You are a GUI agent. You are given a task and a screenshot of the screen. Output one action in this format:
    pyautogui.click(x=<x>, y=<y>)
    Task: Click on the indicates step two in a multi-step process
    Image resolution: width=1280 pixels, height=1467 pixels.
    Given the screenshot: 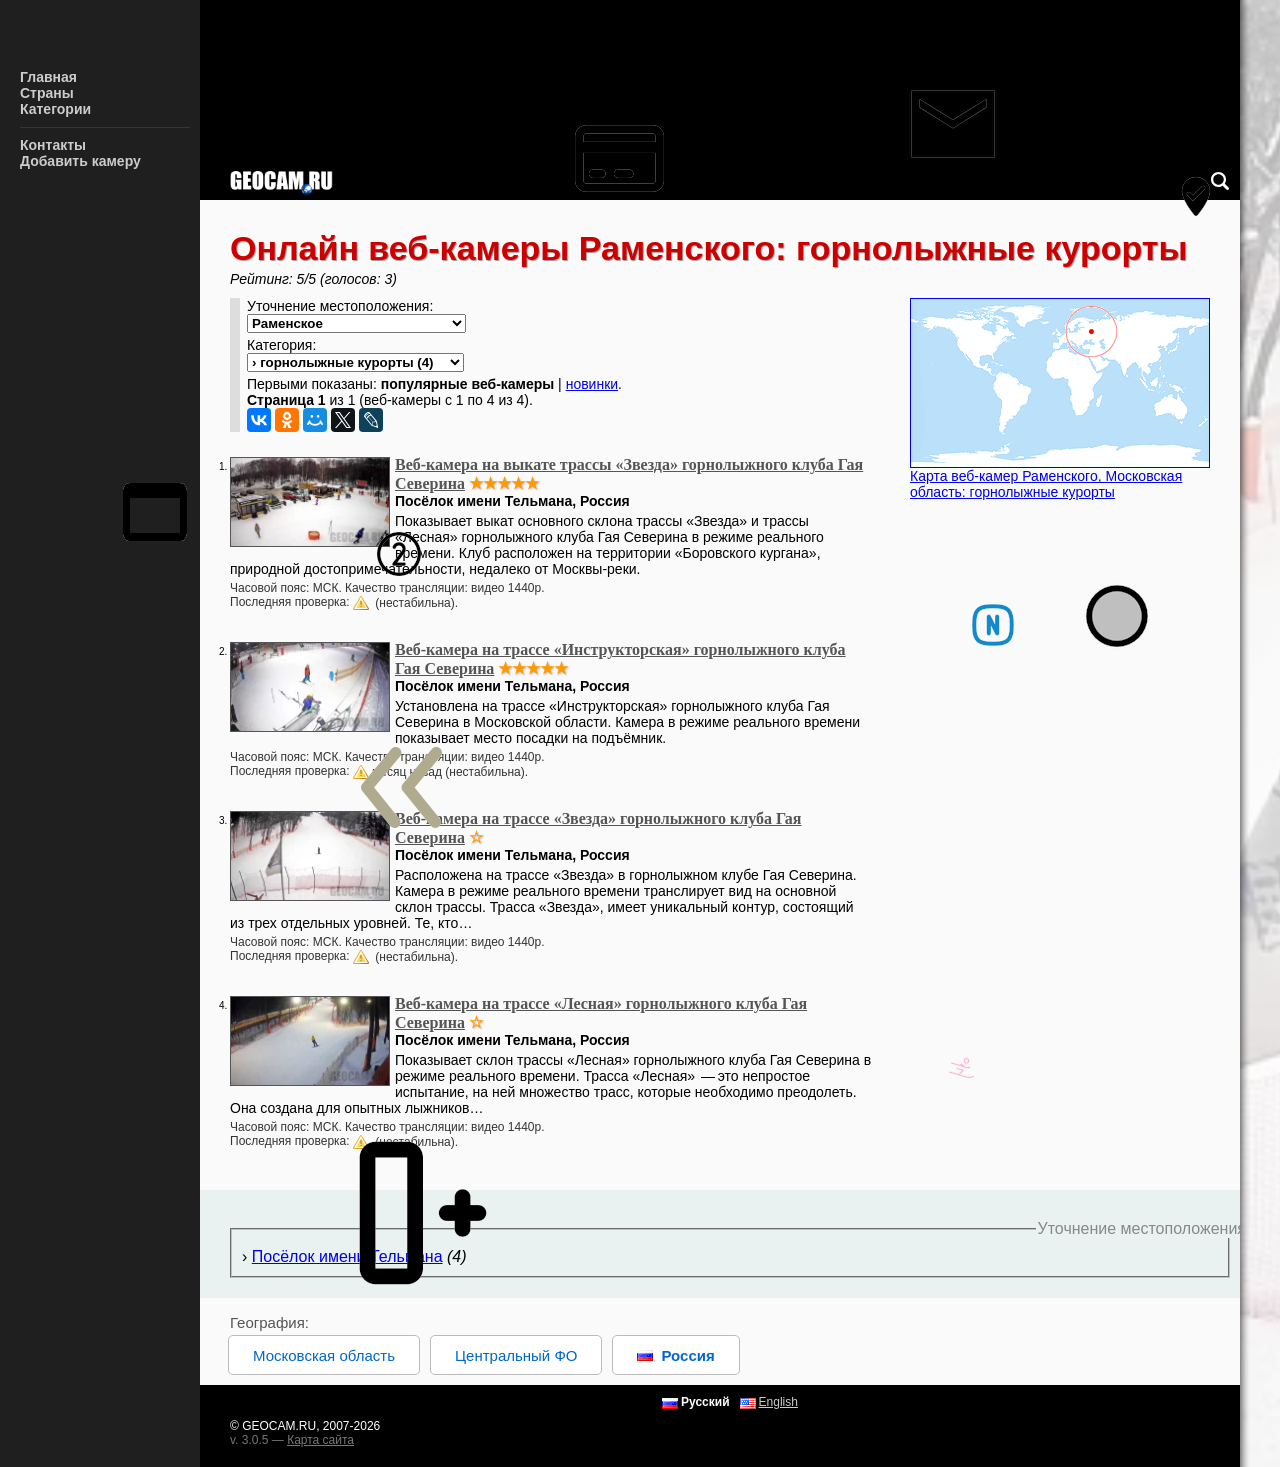 What is the action you would take?
    pyautogui.click(x=399, y=554)
    